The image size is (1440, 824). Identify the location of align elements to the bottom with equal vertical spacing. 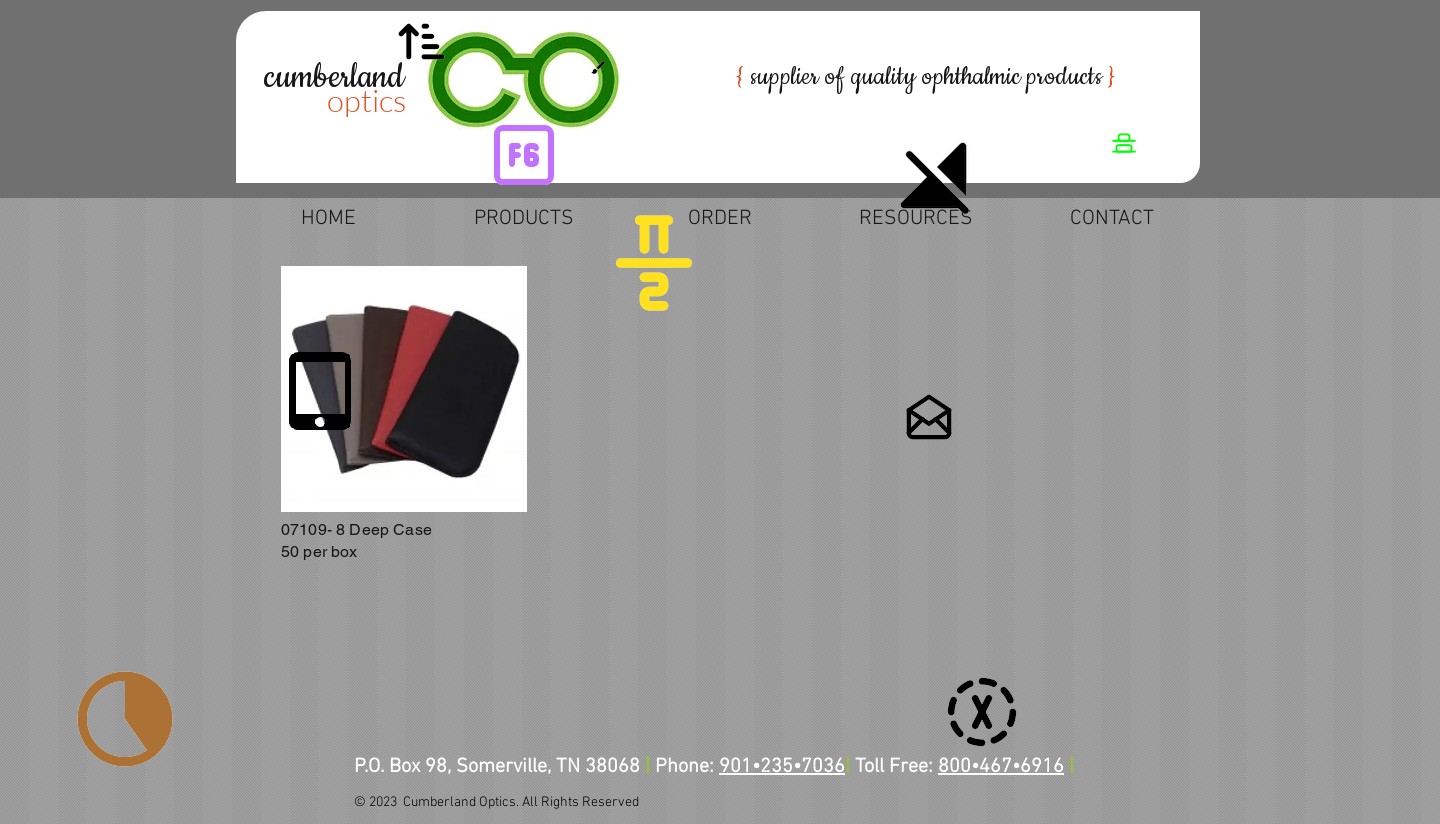
(1124, 143).